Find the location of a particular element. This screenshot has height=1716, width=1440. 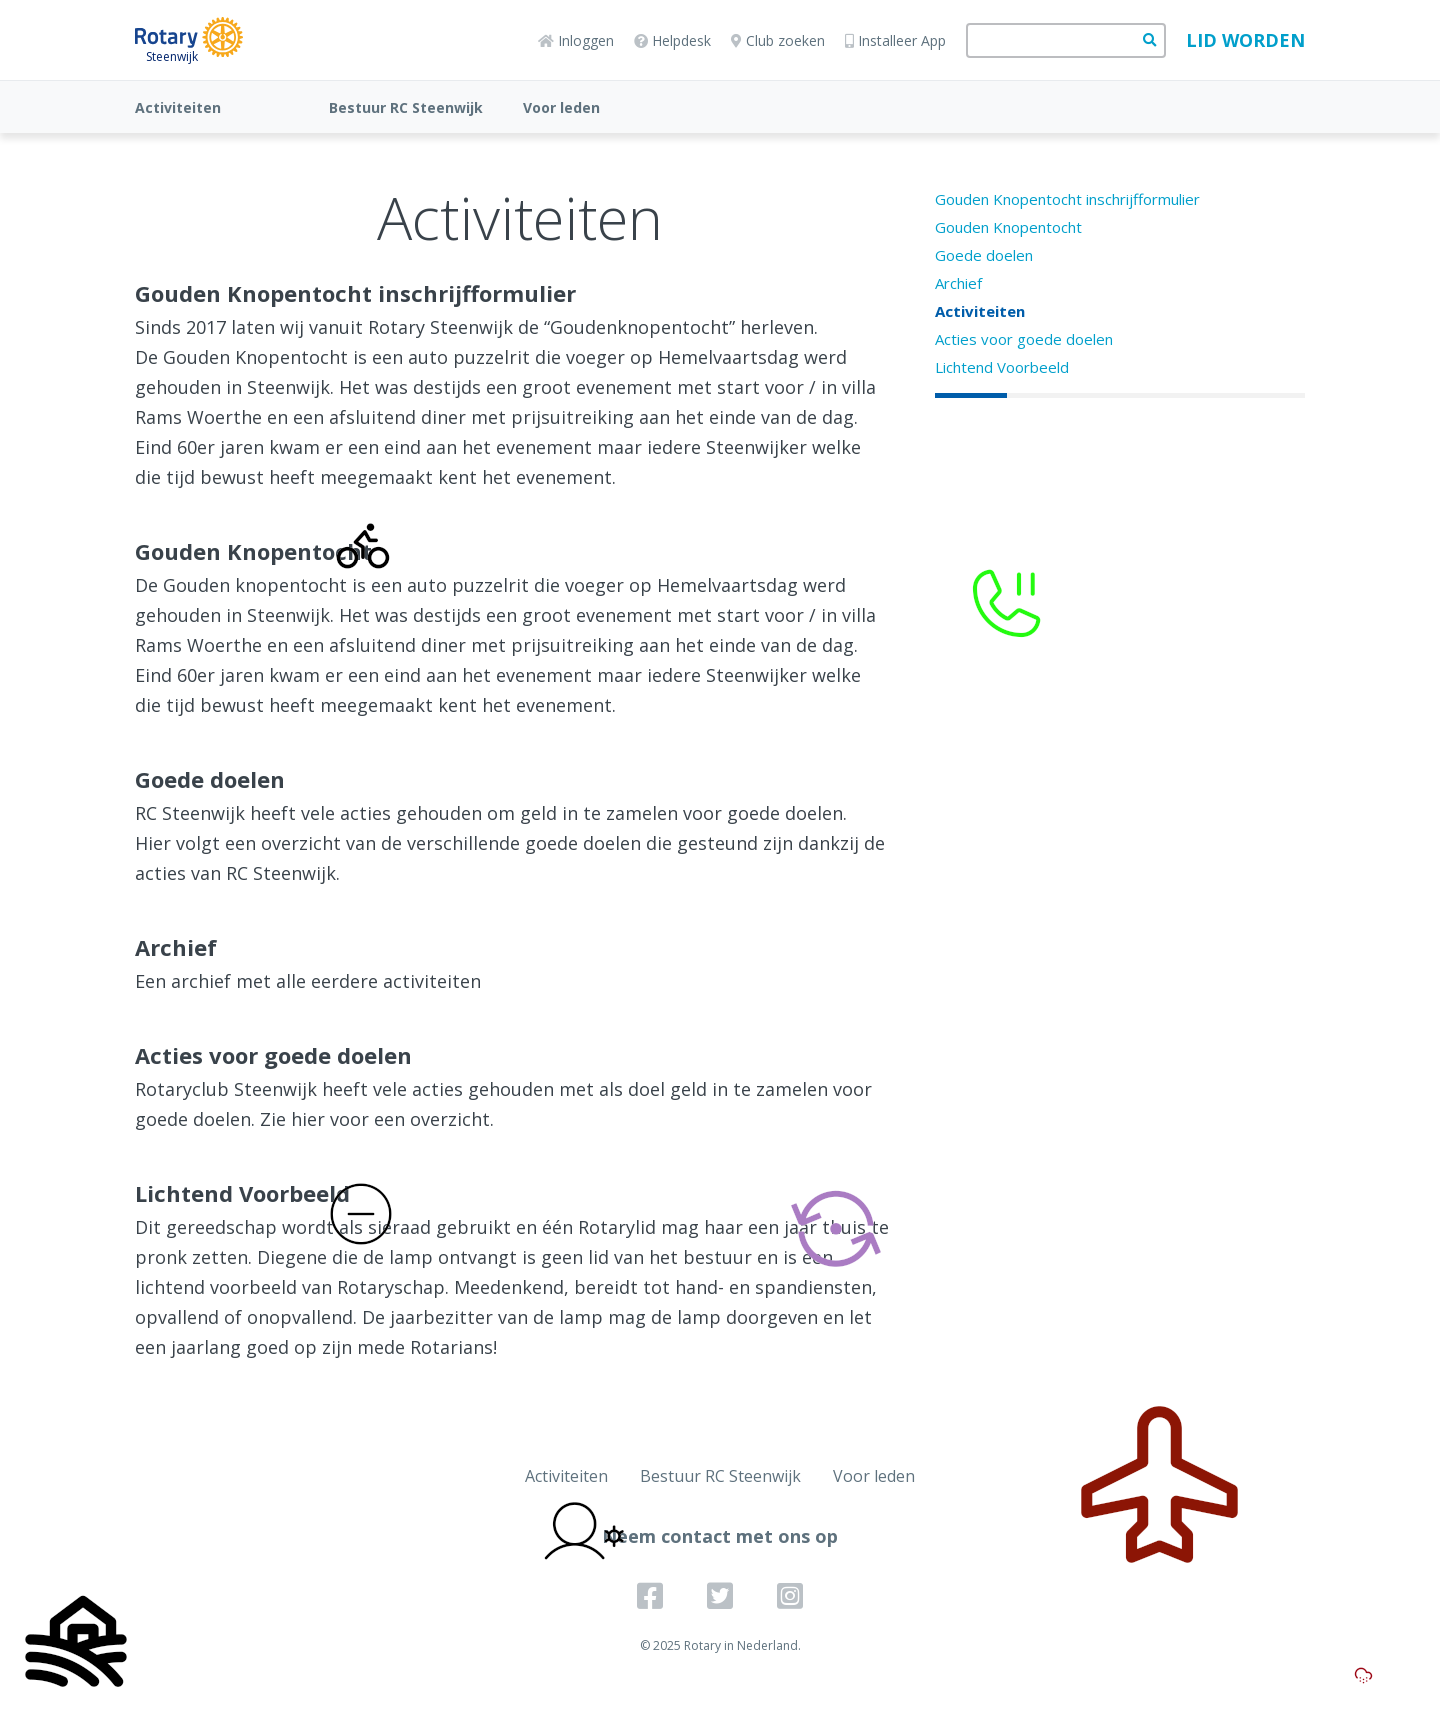

access user settings is located at coordinates (581, 1533).